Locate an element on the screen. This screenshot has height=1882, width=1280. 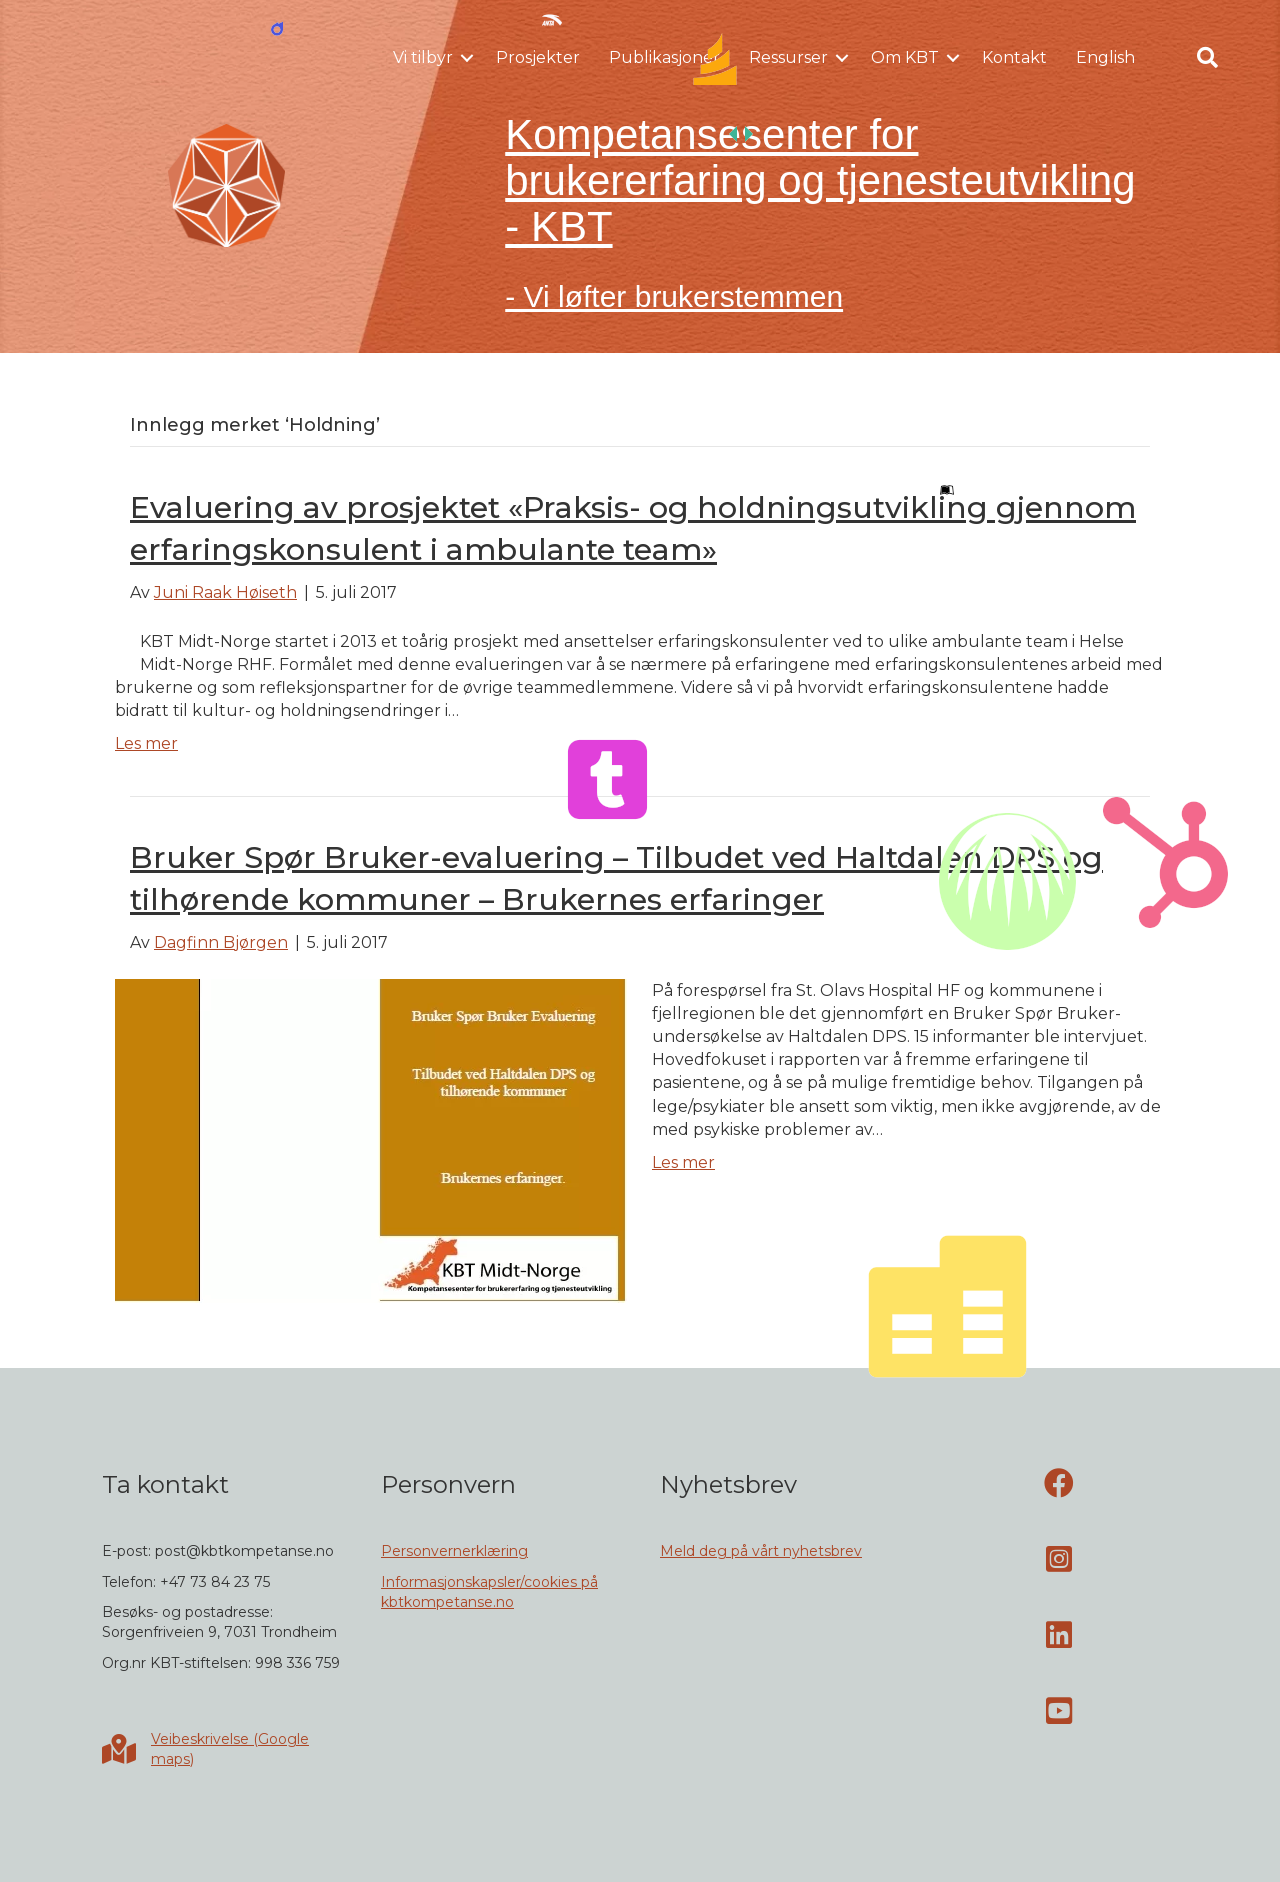
babelio logo - link to book cataloging and social reading platform is located at coordinates (715, 59).